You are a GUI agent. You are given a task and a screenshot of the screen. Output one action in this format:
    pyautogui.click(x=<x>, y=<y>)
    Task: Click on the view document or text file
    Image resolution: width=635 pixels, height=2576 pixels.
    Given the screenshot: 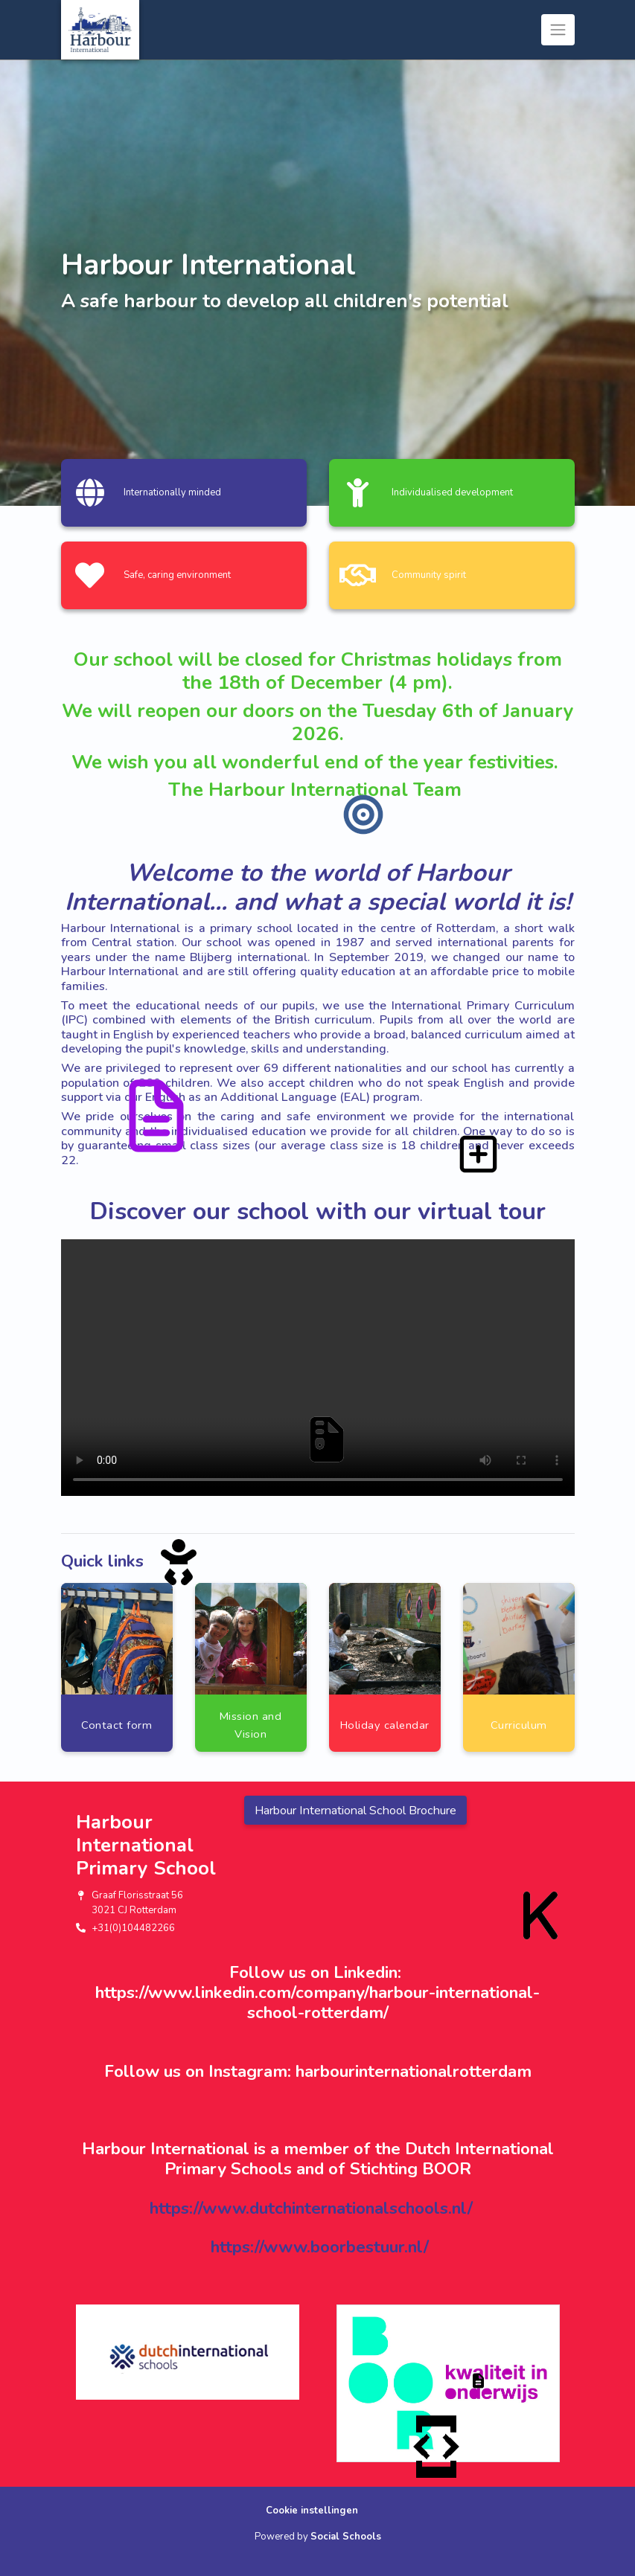 What is the action you would take?
    pyautogui.click(x=156, y=1116)
    